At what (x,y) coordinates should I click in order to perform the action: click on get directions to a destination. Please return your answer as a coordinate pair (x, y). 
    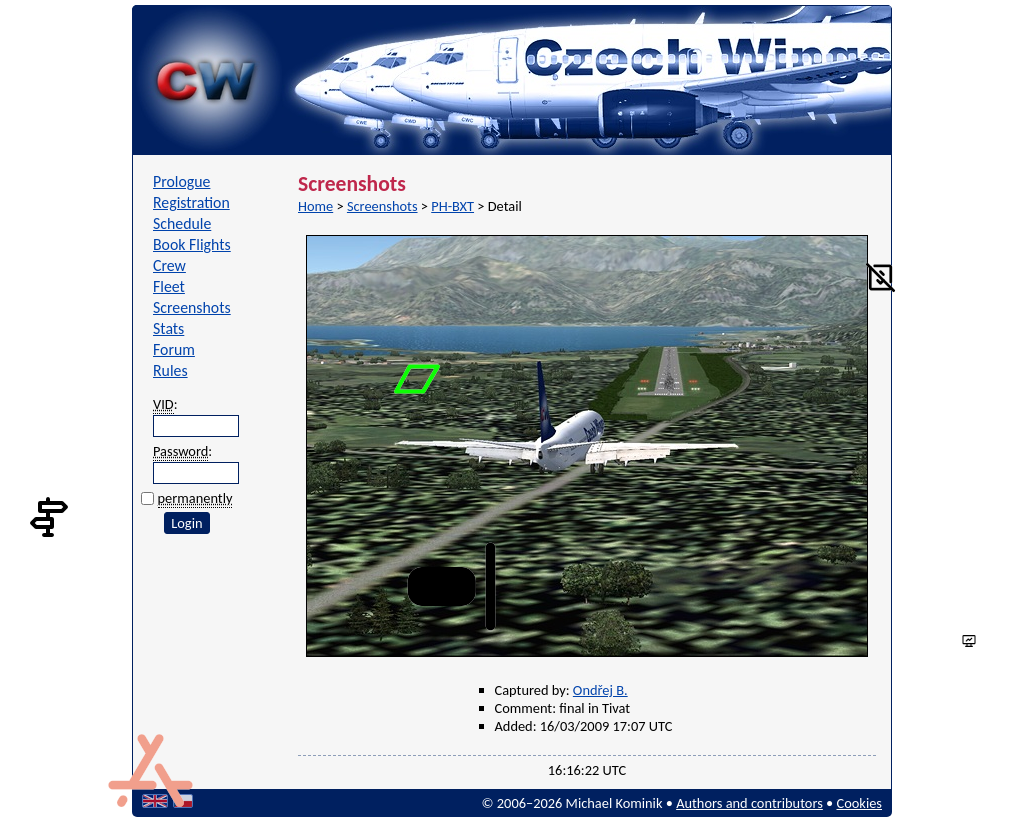
    Looking at the image, I should click on (48, 517).